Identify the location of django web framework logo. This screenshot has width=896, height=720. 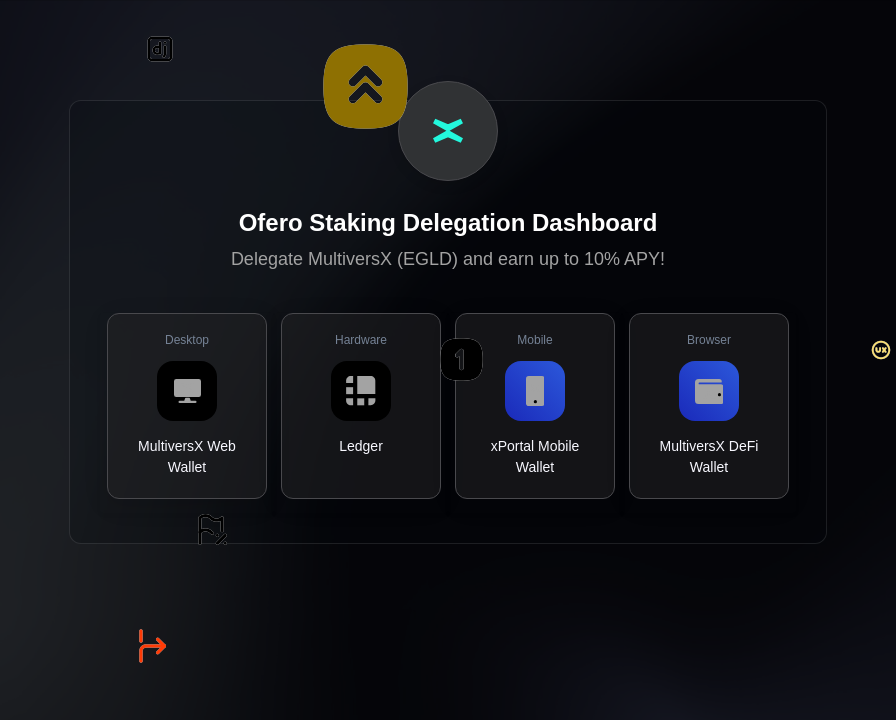
(160, 49).